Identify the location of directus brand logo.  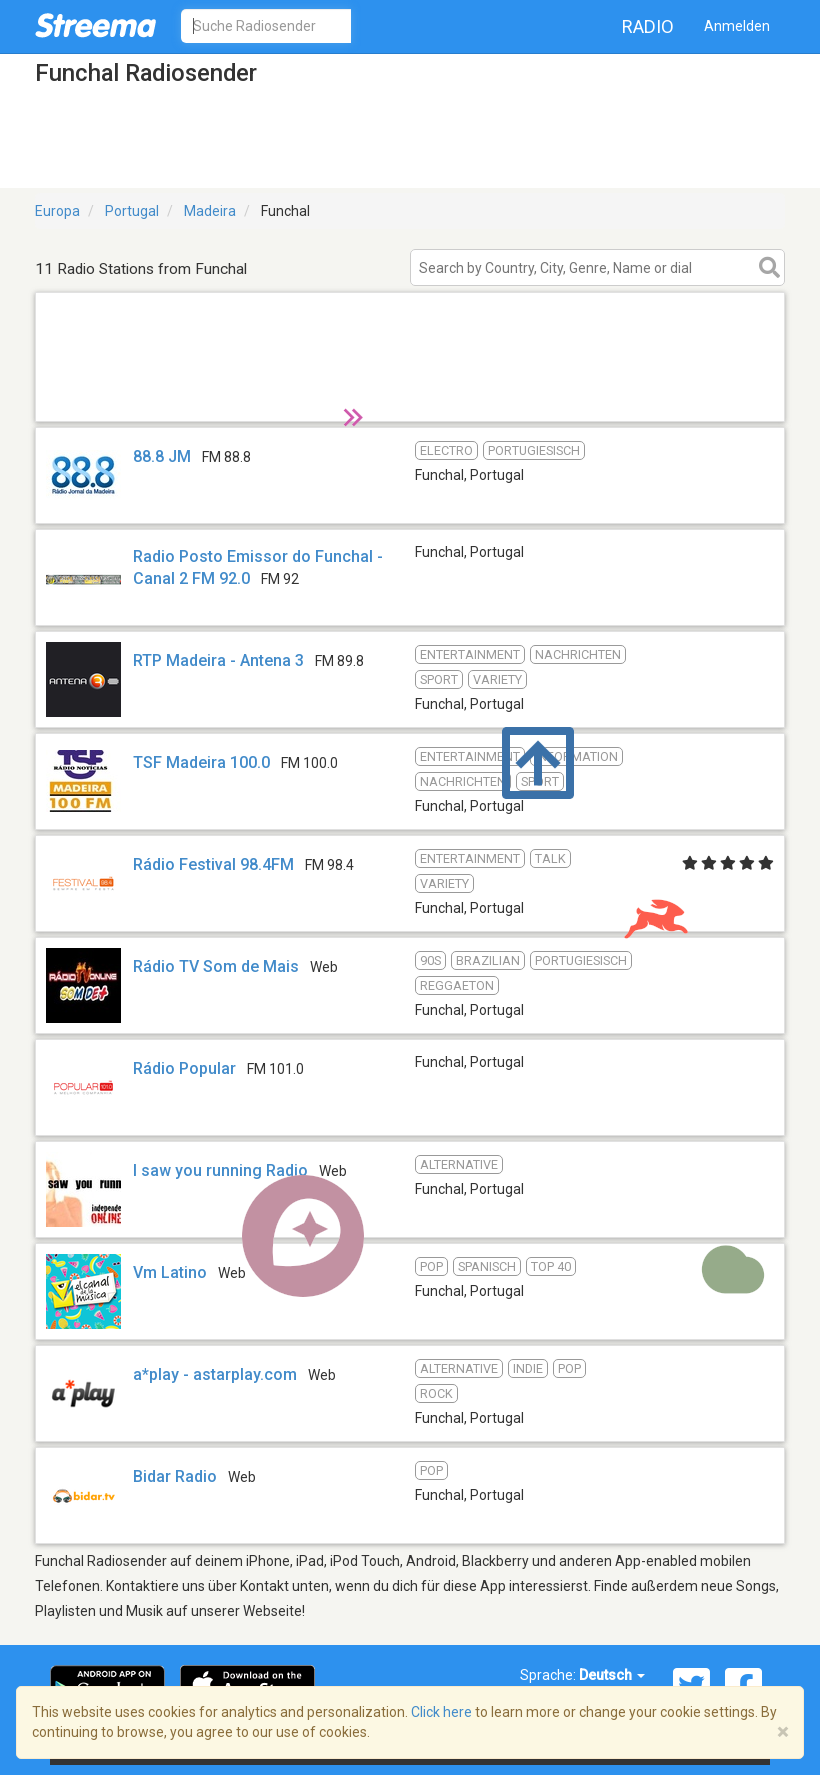
(656, 919).